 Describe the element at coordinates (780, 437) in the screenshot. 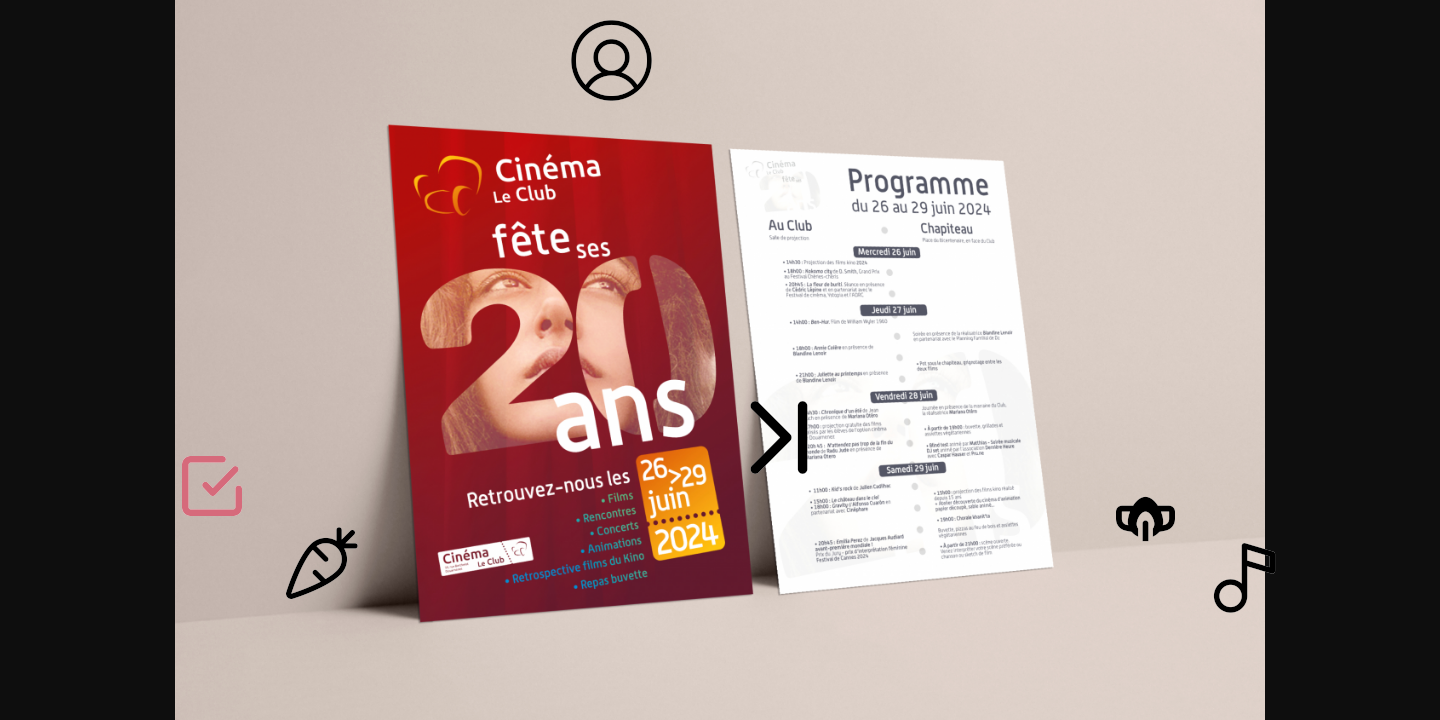

I see `skip to the end of content` at that location.